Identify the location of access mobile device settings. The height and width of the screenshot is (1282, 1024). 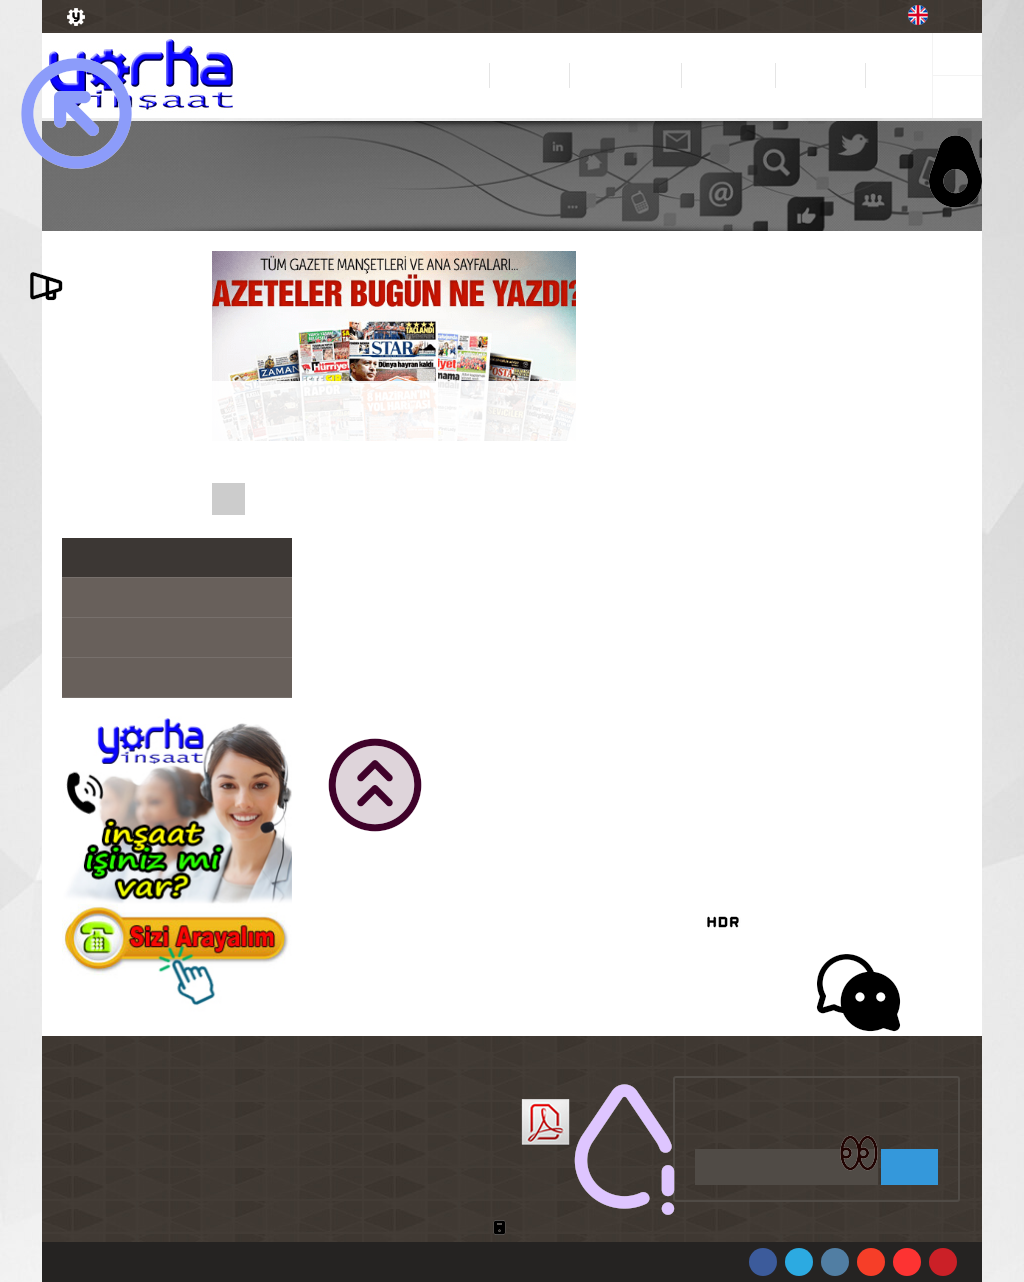
(499, 1227).